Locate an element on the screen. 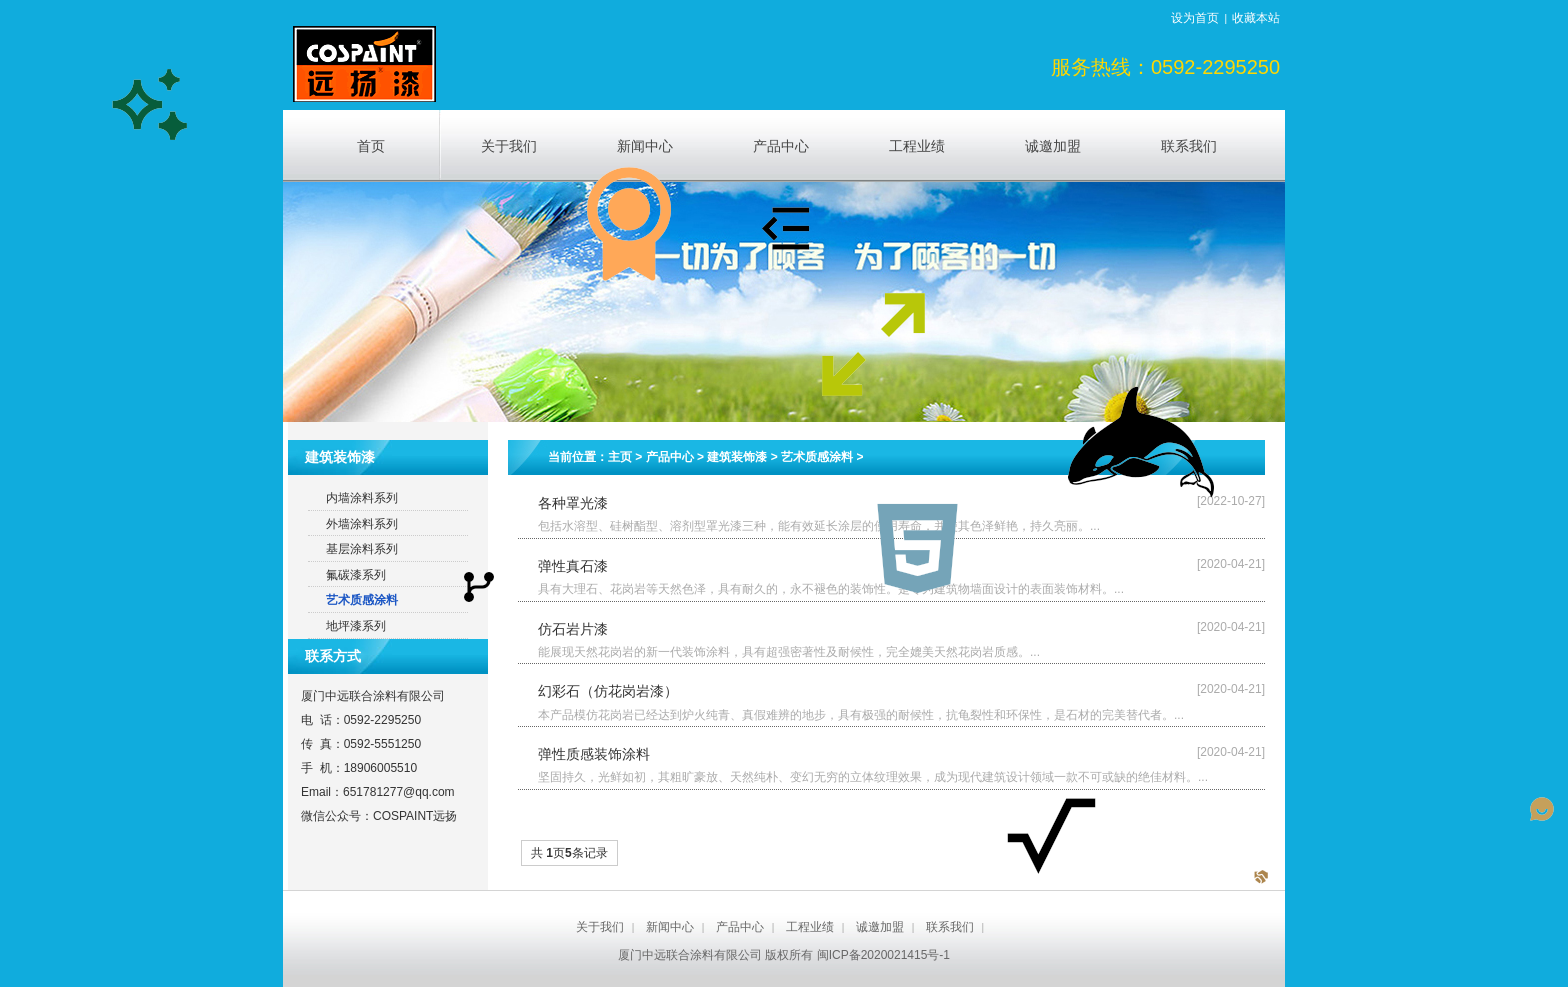 This screenshot has height=987, width=1568. expand content to full screen is located at coordinates (873, 344).